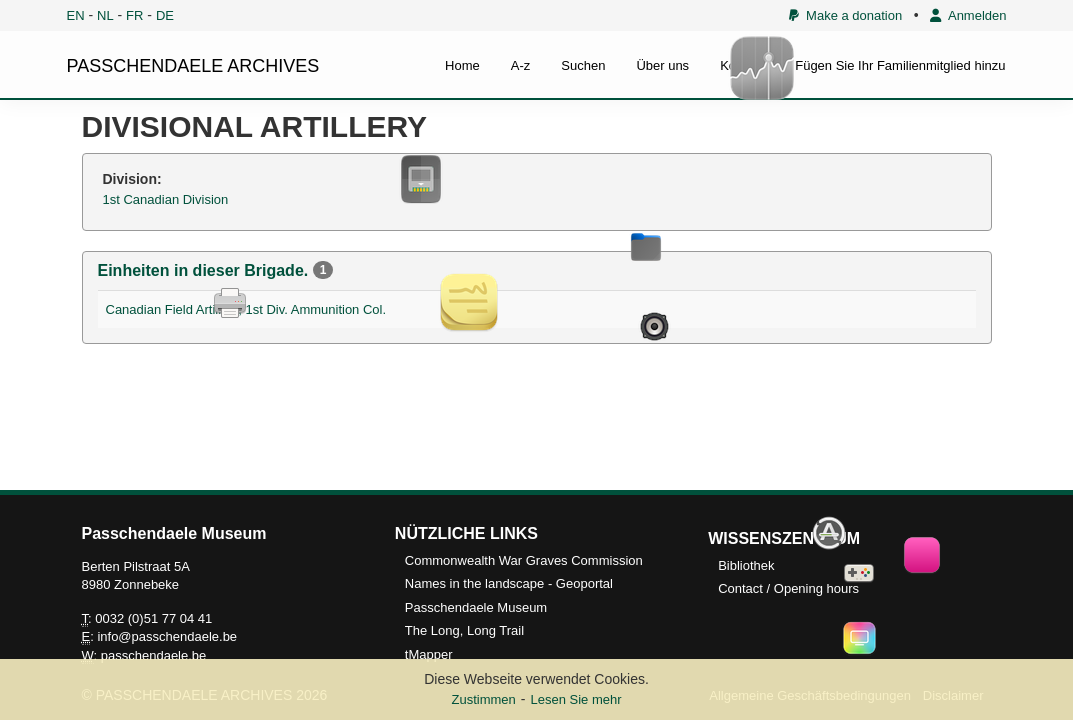 The height and width of the screenshot is (720, 1073). I want to click on open the stickies app for quick notes, so click(469, 302).